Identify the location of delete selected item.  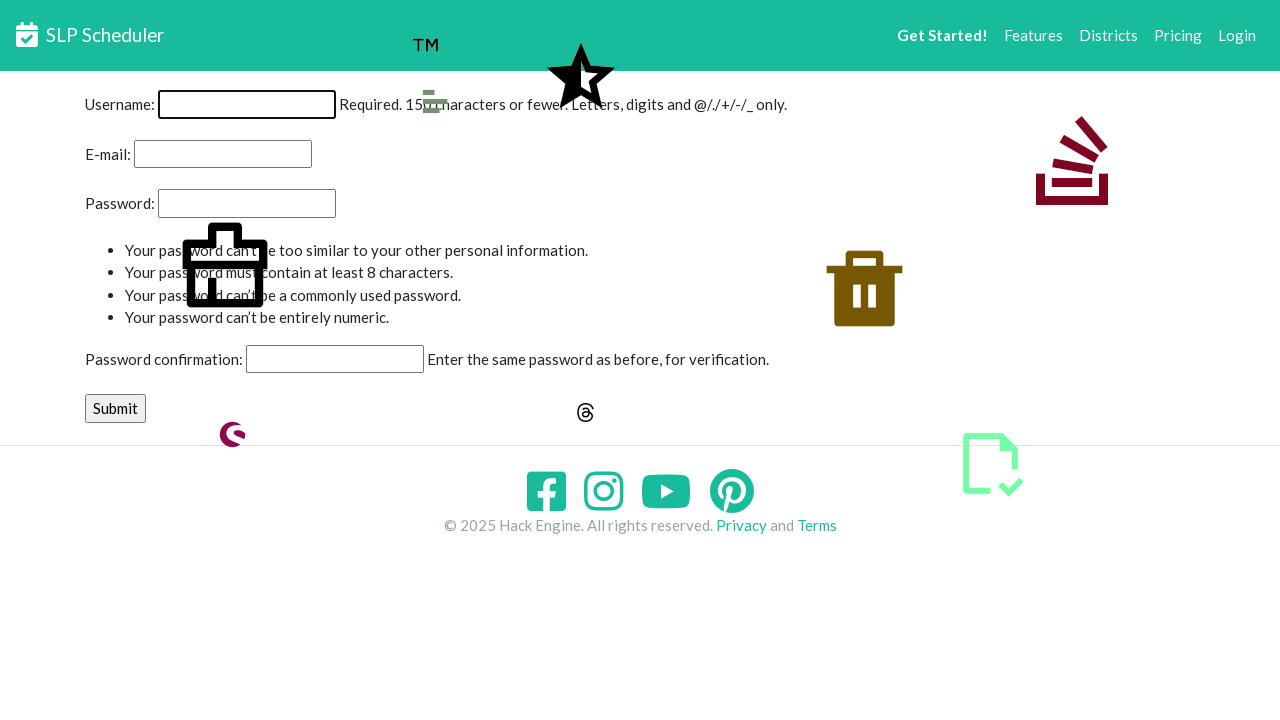
(864, 288).